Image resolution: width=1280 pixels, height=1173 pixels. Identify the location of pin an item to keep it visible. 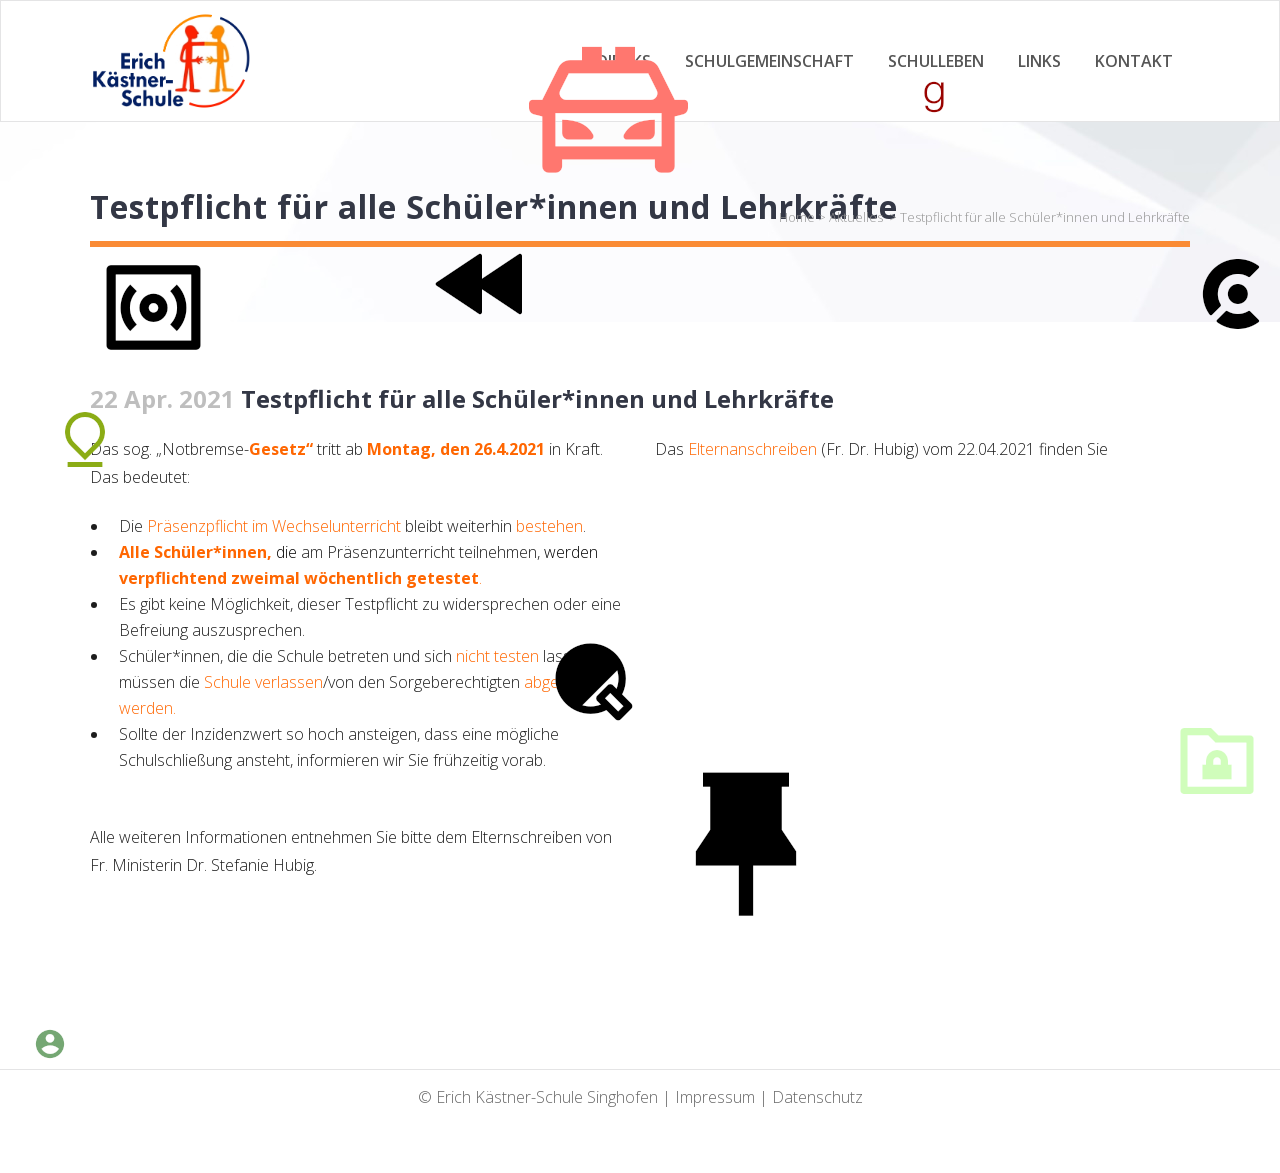
(746, 837).